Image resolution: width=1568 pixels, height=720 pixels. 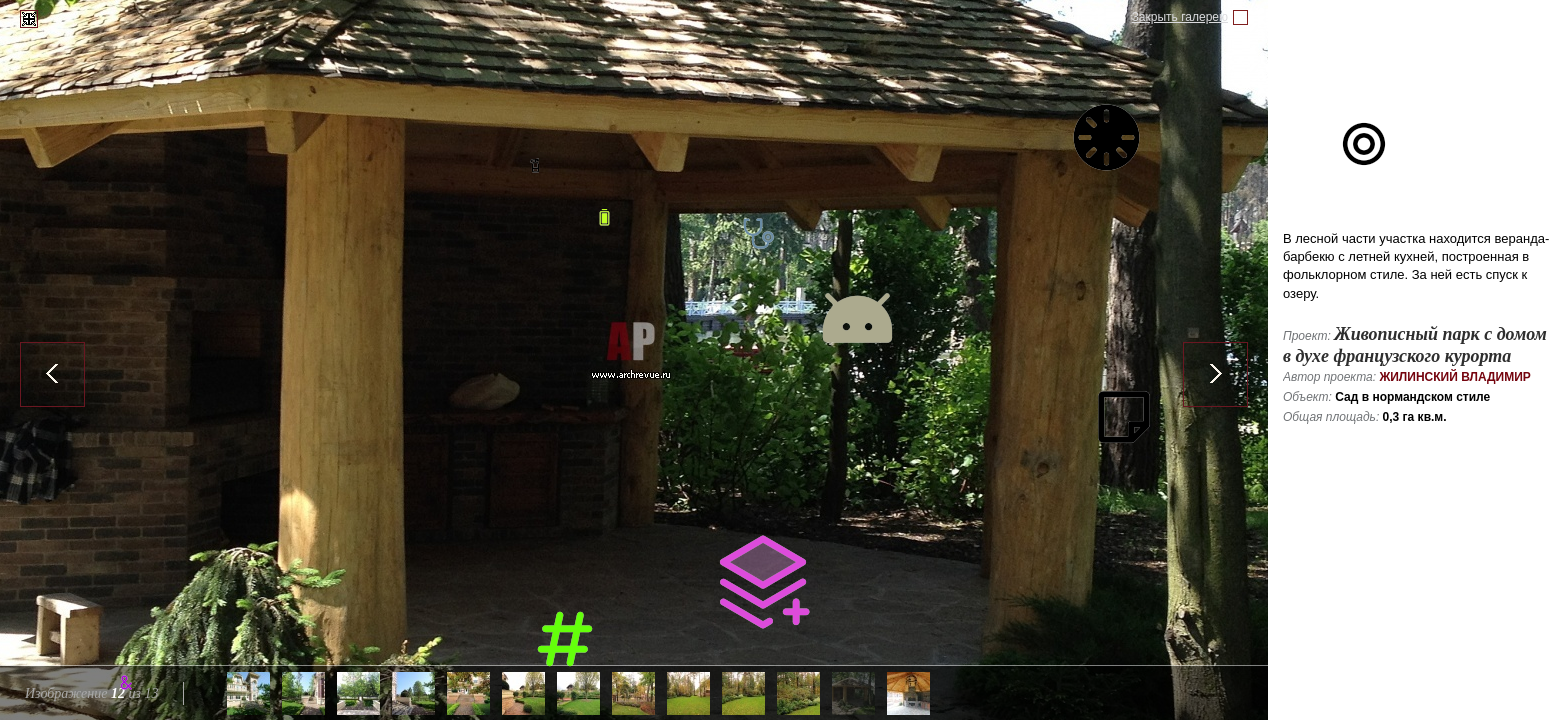 I want to click on add a new layer to the stack, so click(x=763, y=582).